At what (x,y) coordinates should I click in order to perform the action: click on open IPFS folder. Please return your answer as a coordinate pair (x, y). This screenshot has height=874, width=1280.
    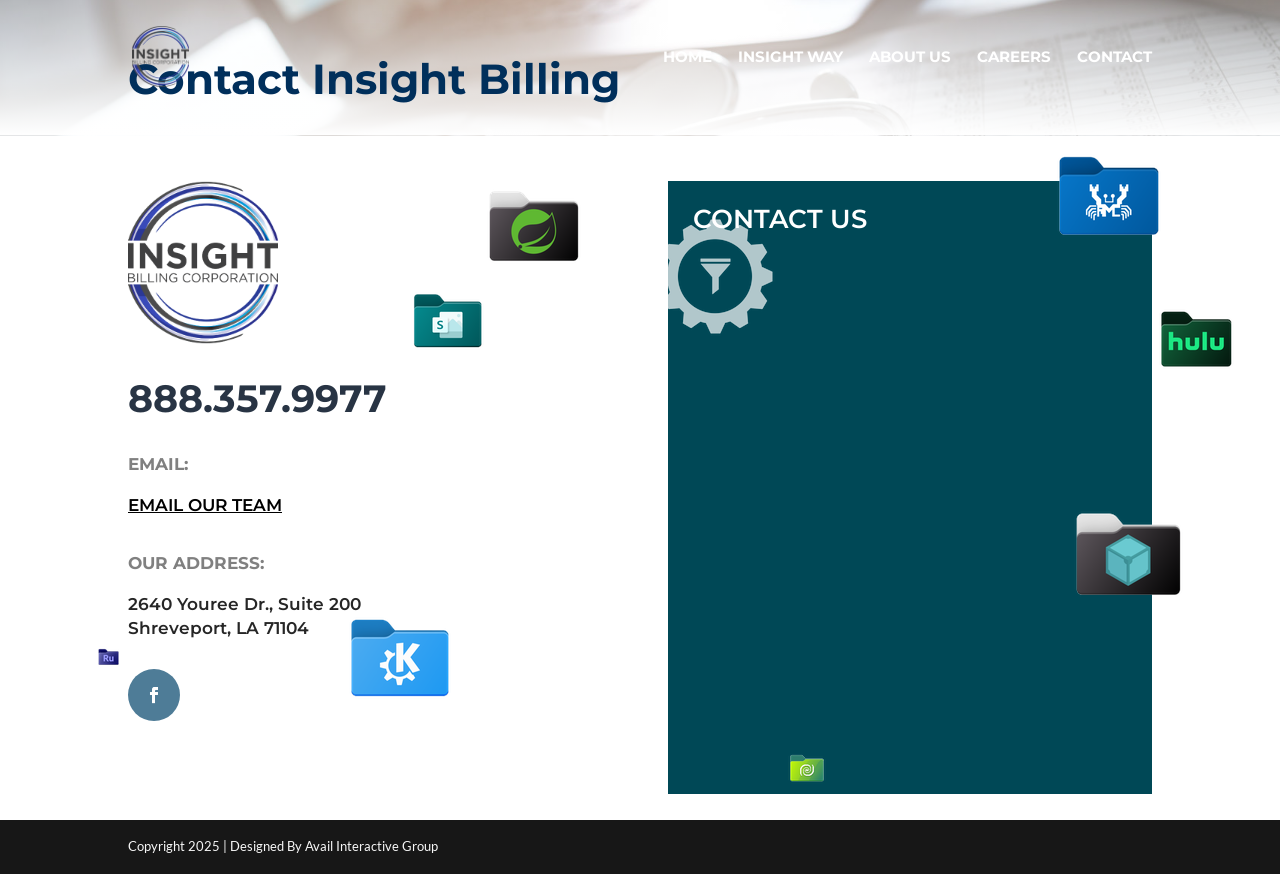
    Looking at the image, I should click on (1128, 557).